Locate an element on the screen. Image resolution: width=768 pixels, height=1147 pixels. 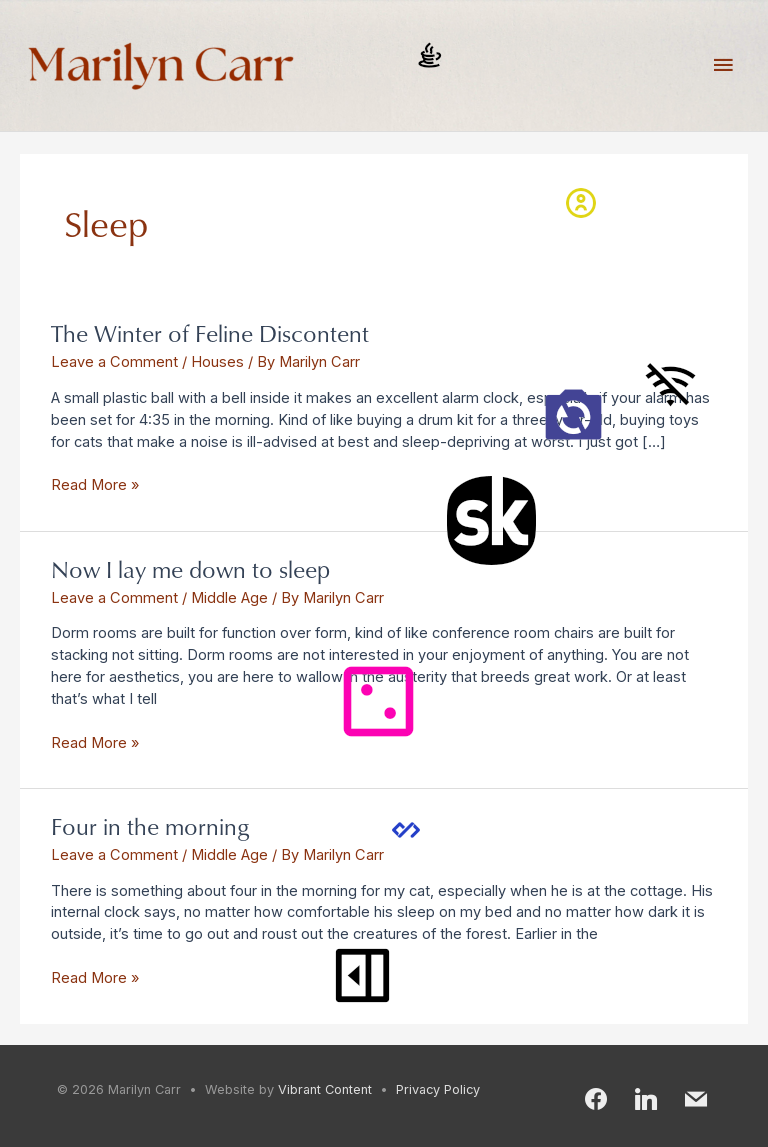
collapse the sidebar panel is located at coordinates (362, 975).